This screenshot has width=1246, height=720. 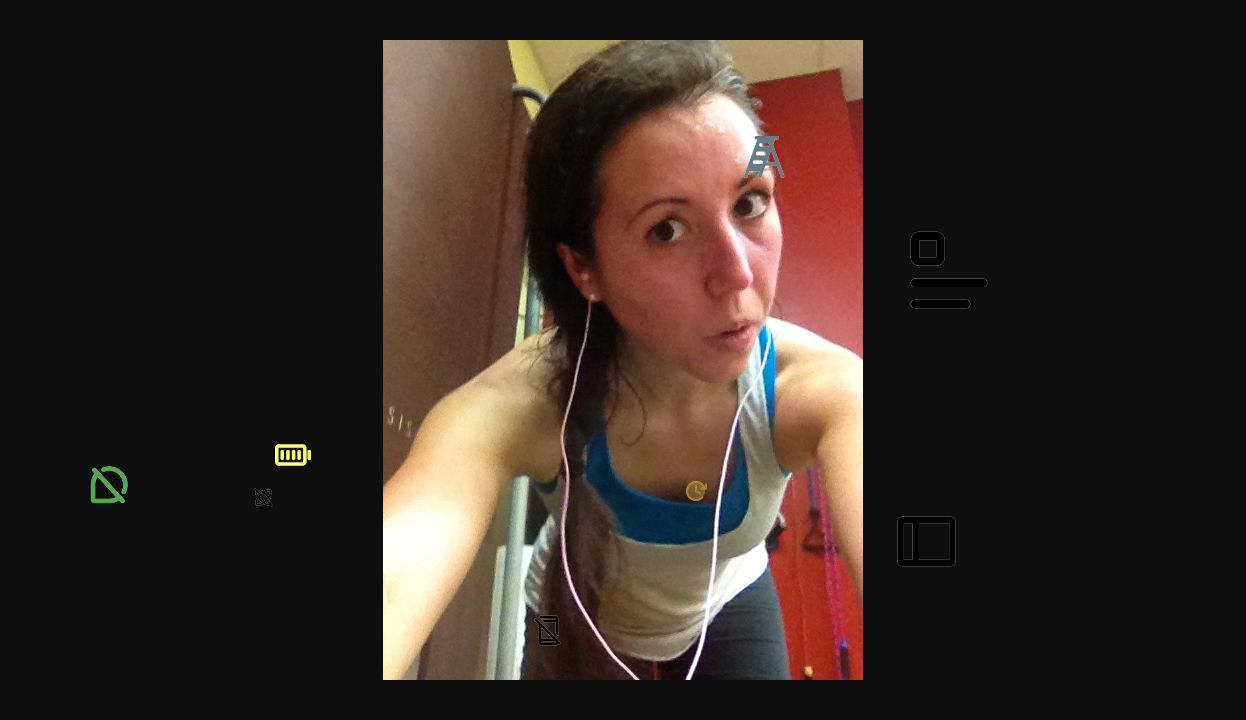 What do you see at coordinates (293, 455) in the screenshot?
I see `indicates battery is fully charged` at bounding box center [293, 455].